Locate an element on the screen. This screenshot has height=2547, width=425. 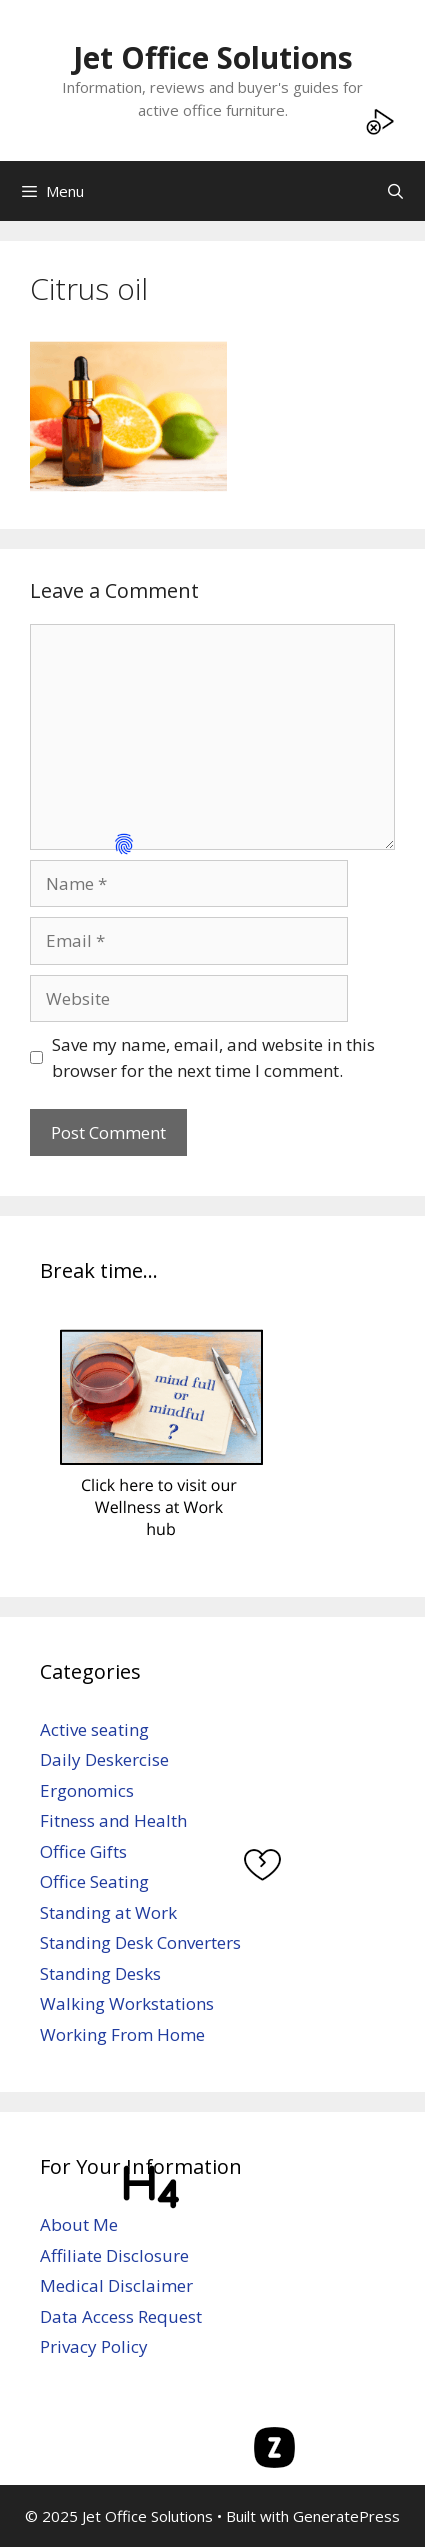
run with errors detected is located at coordinates (380, 120).